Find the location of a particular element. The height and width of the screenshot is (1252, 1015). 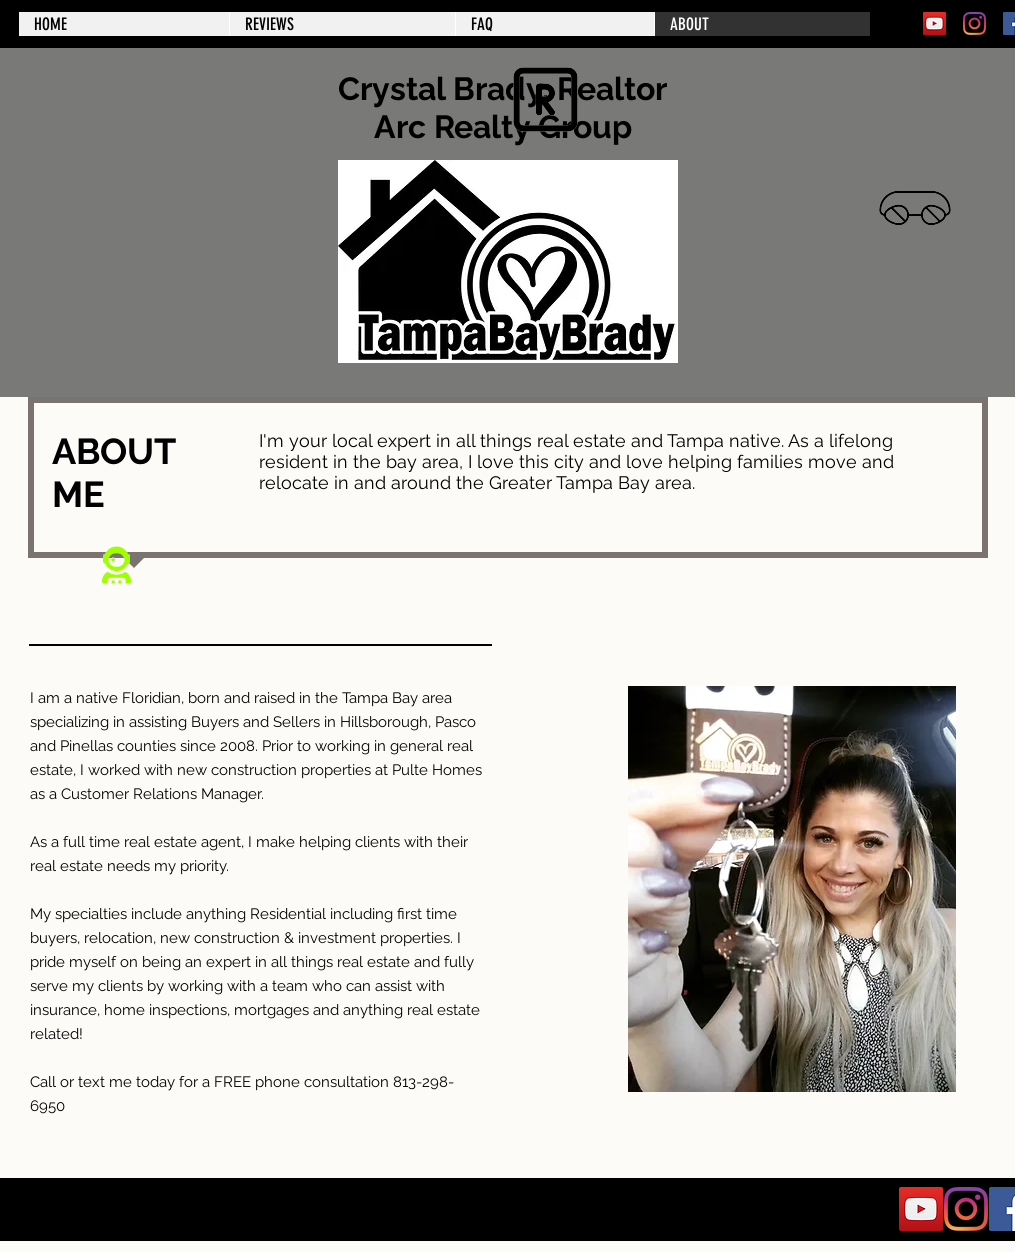

view astronaut or space-themed user profile is located at coordinates (116, 565).